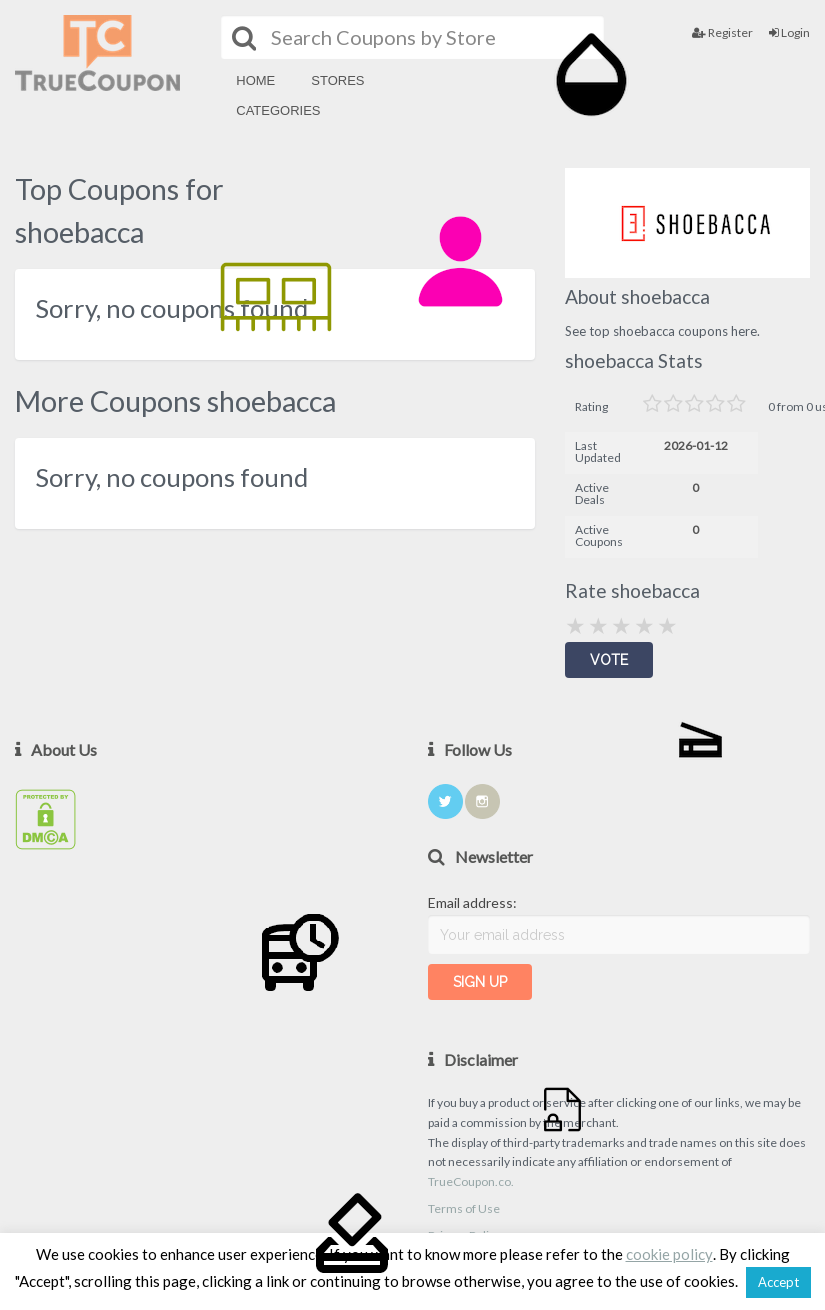 The height and width of the screenshot is (1310, 825). What do you see at coordinates (352, 1233) in the screenshot?
I see `cast your vote or submit a ballot` at bounding box center [352, 1233].